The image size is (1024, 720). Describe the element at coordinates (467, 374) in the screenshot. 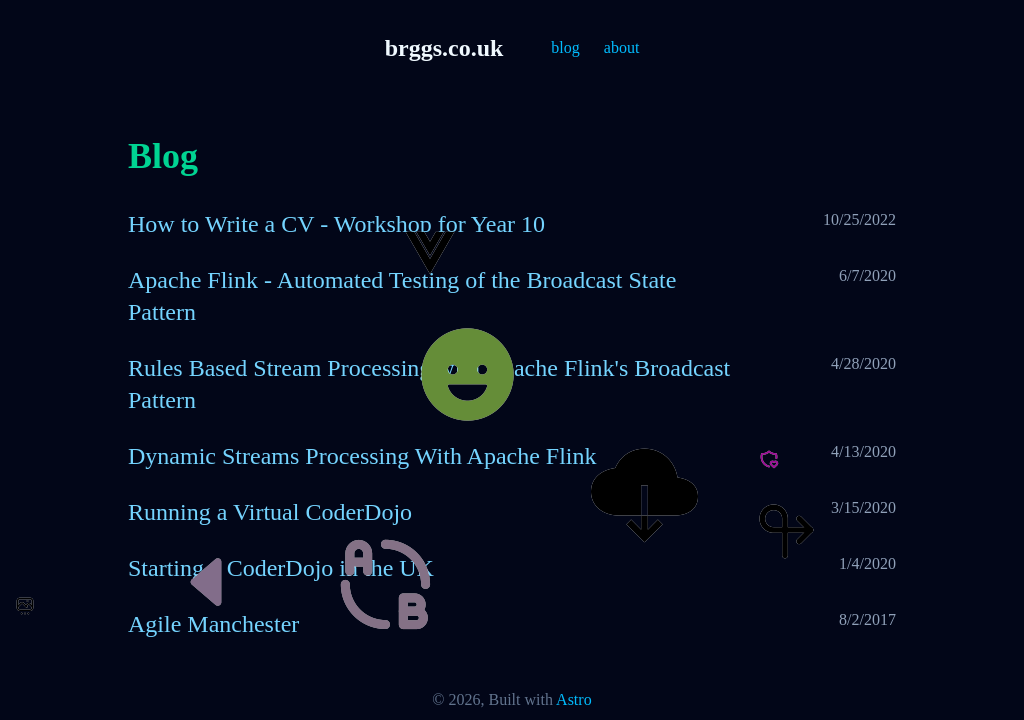

I see `rate your experience positively` at that location.